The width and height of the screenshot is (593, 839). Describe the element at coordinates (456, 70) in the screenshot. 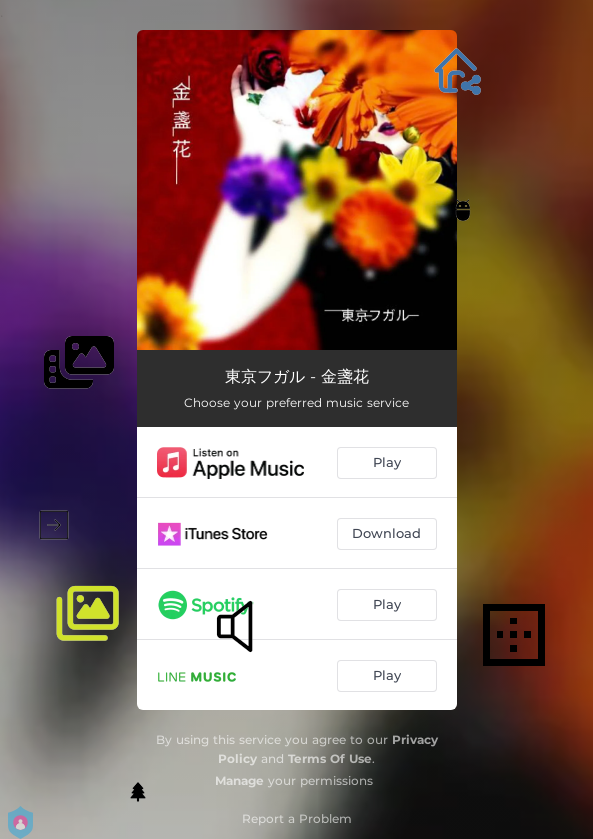

I see `share your home address or location` at that location.